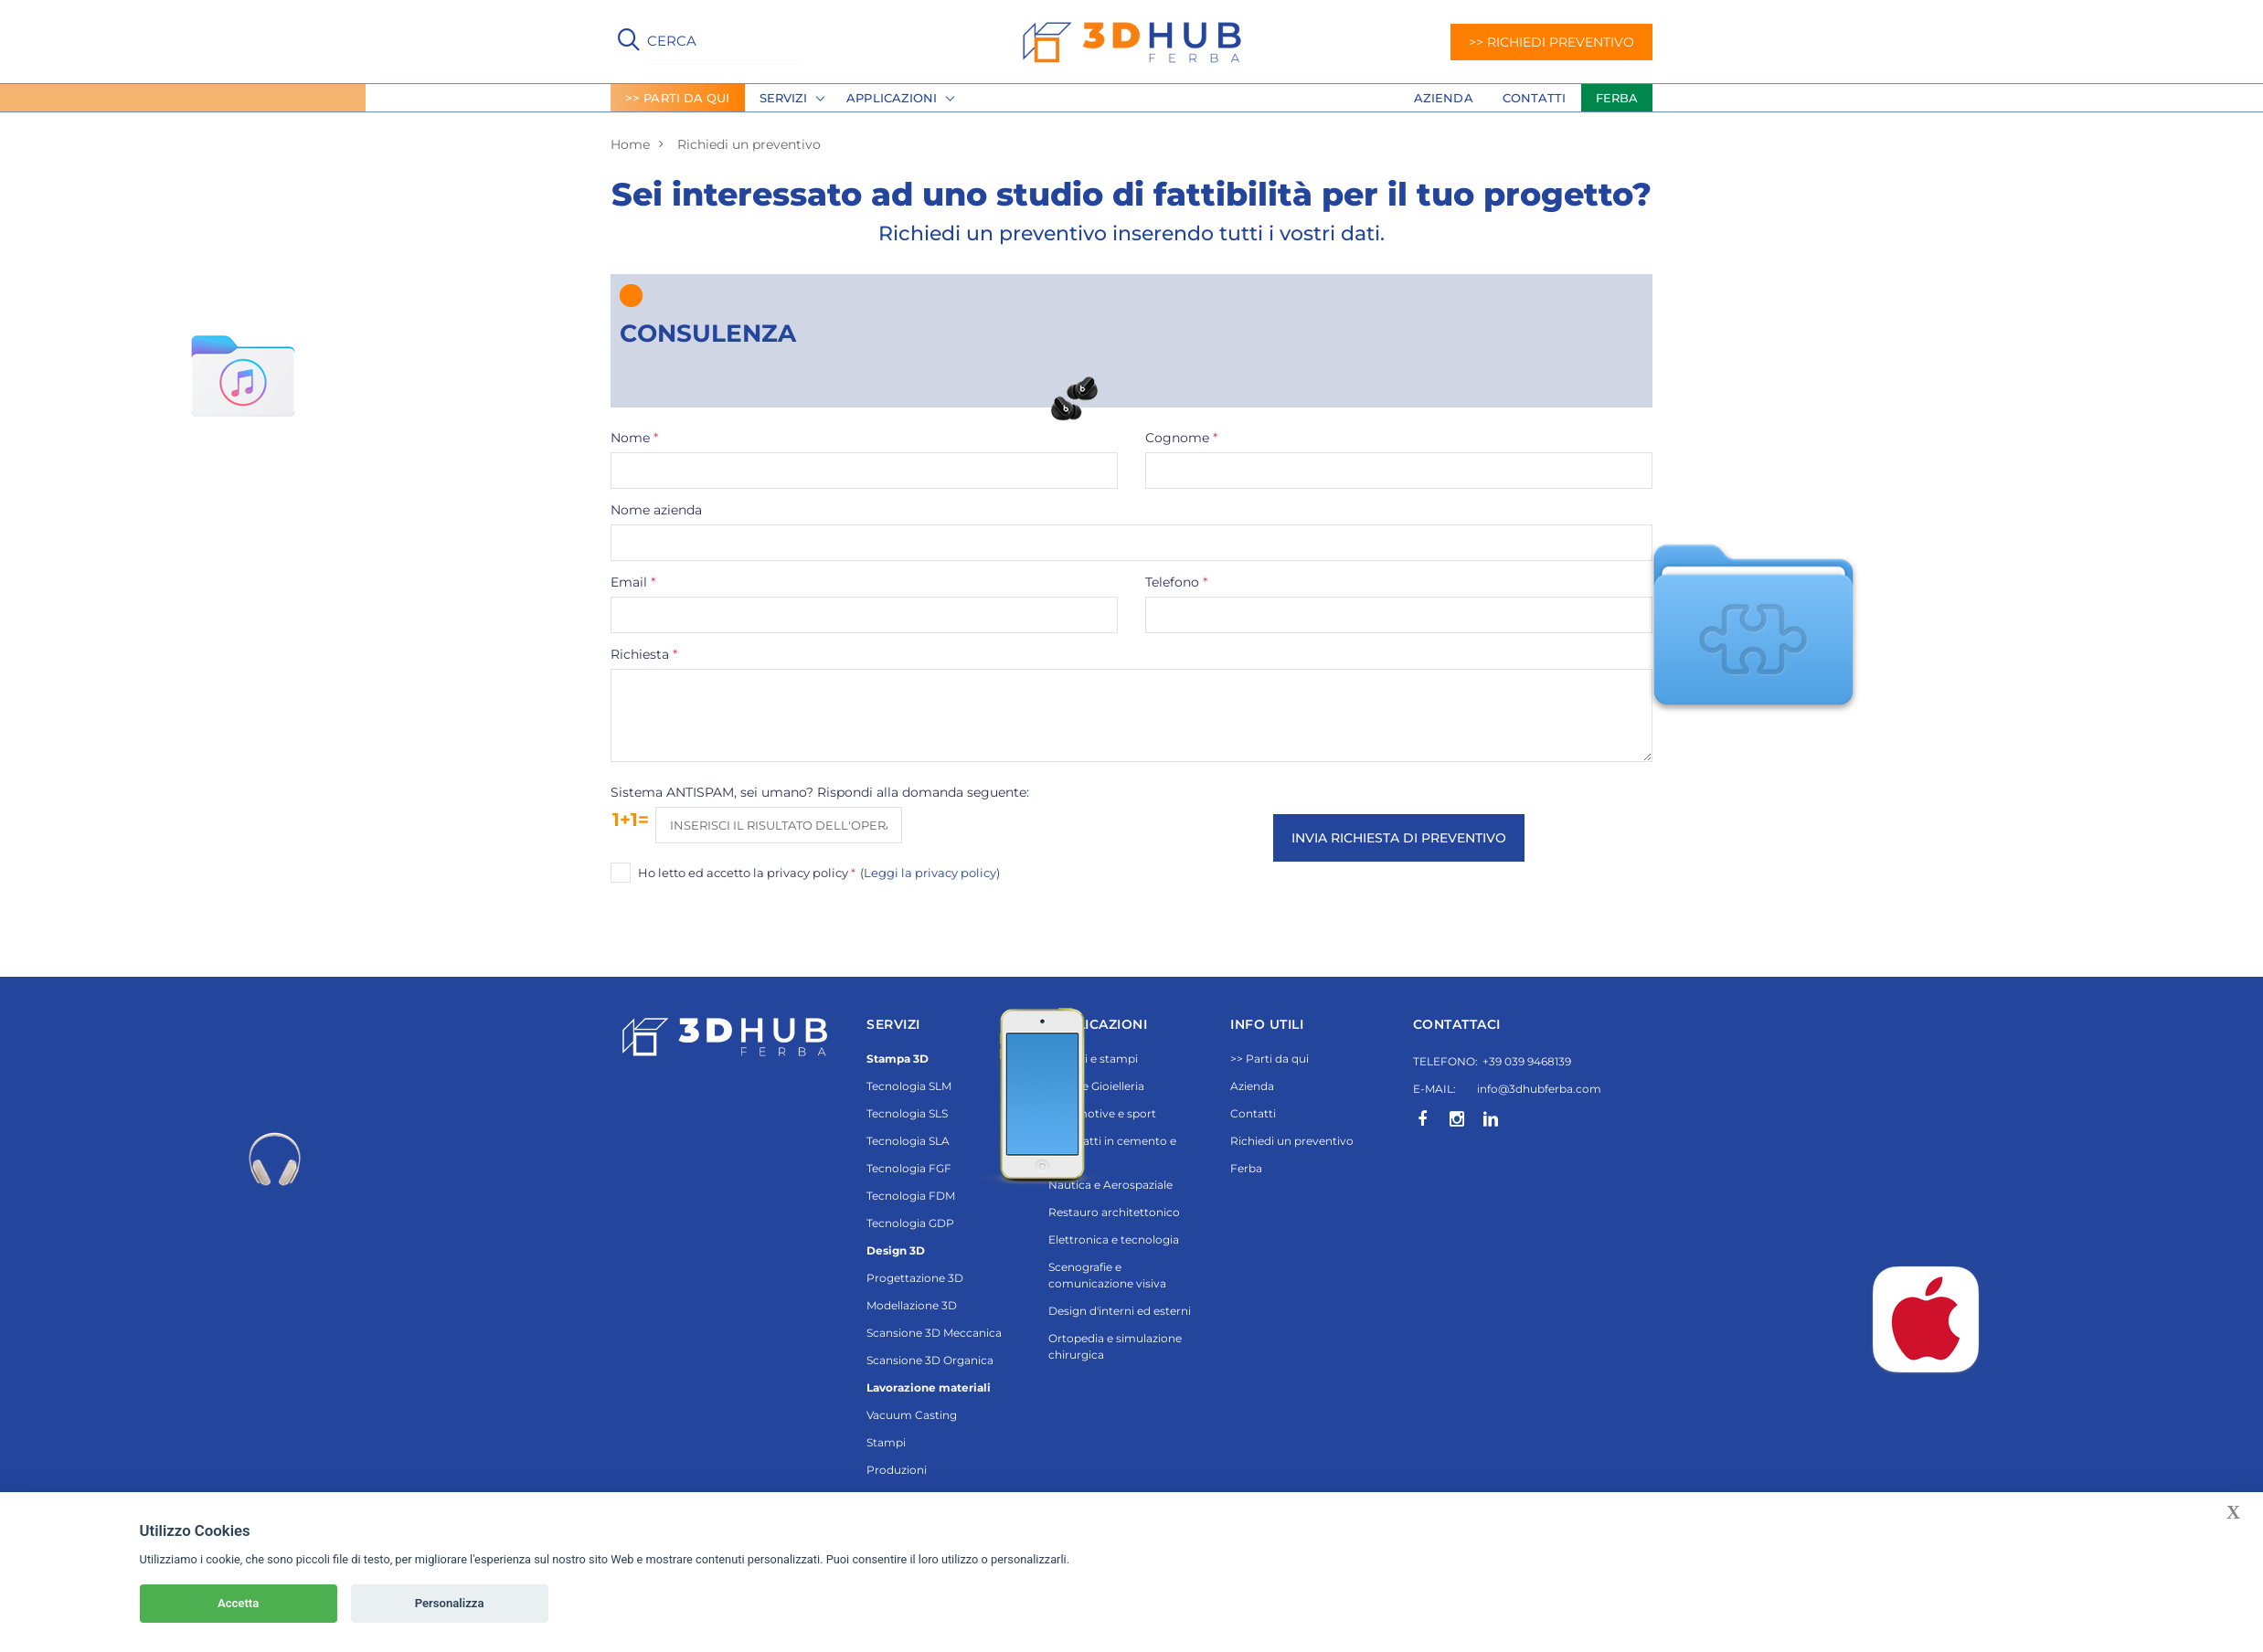 This screenshot has height=1652, width=2263. What do you see at coordinates (242, 378) in the screenshot?
I see `open folder containing apple music files` at bounding box center [242, 378].